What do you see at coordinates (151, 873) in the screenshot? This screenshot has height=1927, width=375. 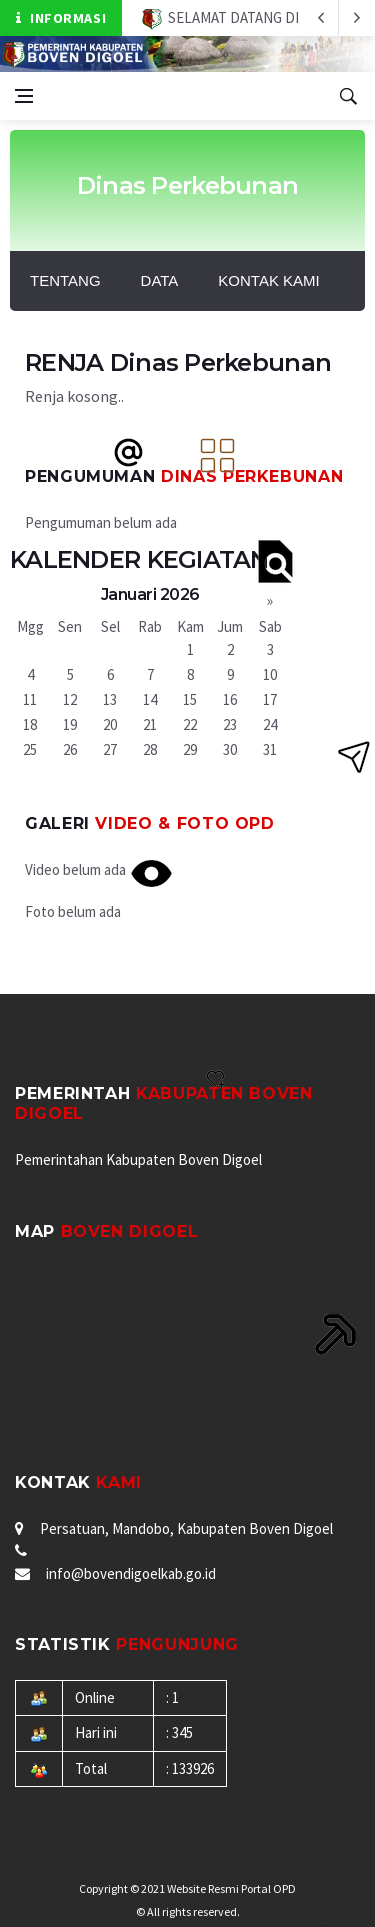 I see `view or preview content` at bounding box center [151, 873].